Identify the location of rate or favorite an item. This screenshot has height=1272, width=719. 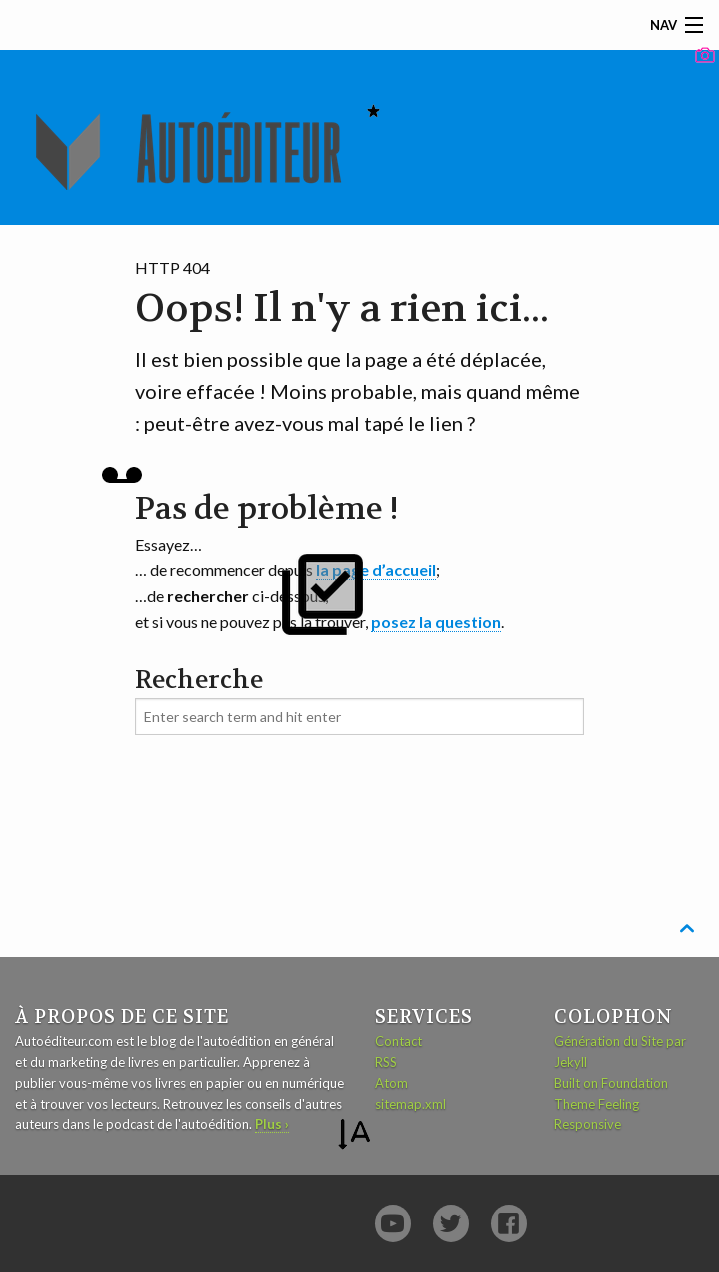
(373, 110).